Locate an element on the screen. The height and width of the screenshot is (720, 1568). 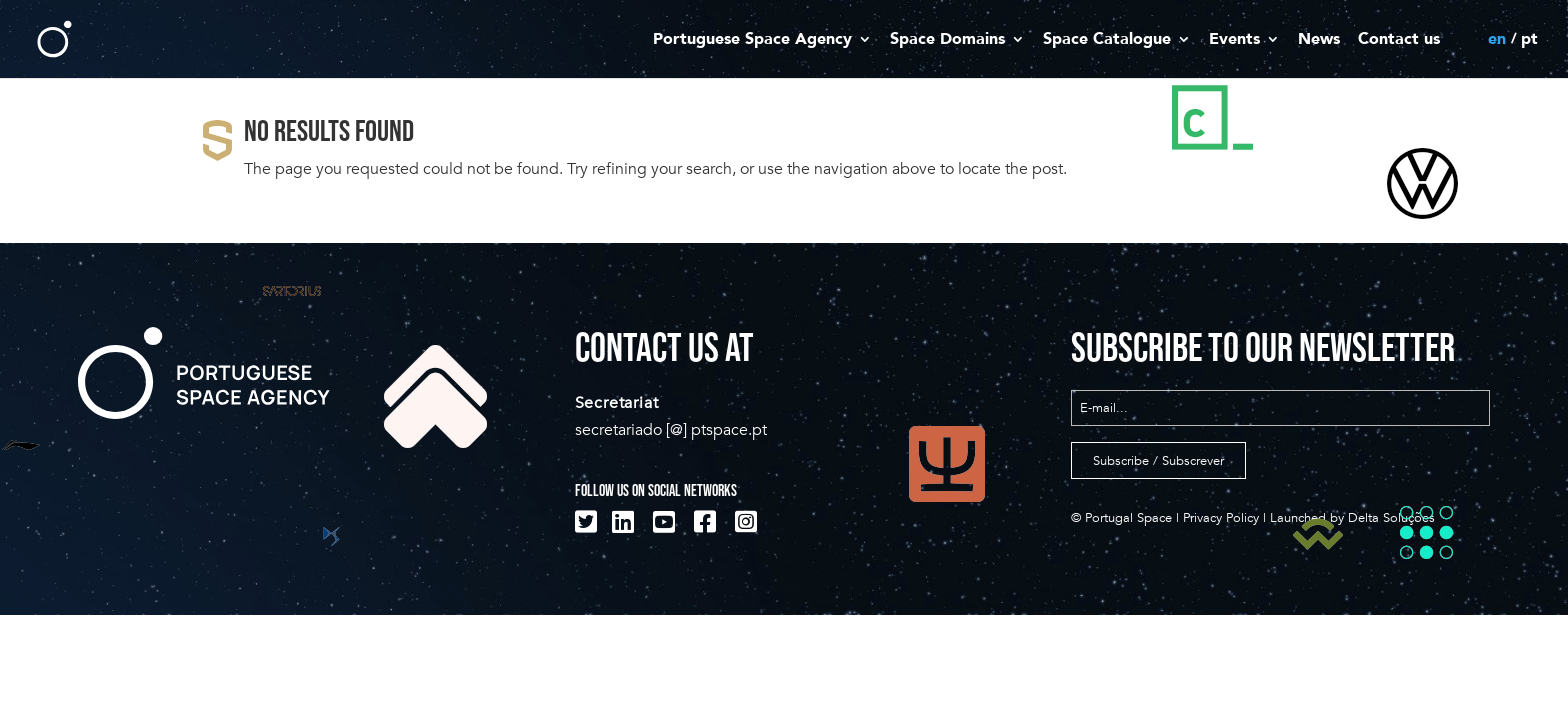
DS Automobiles brand logo is located at coordinates (331, 536).